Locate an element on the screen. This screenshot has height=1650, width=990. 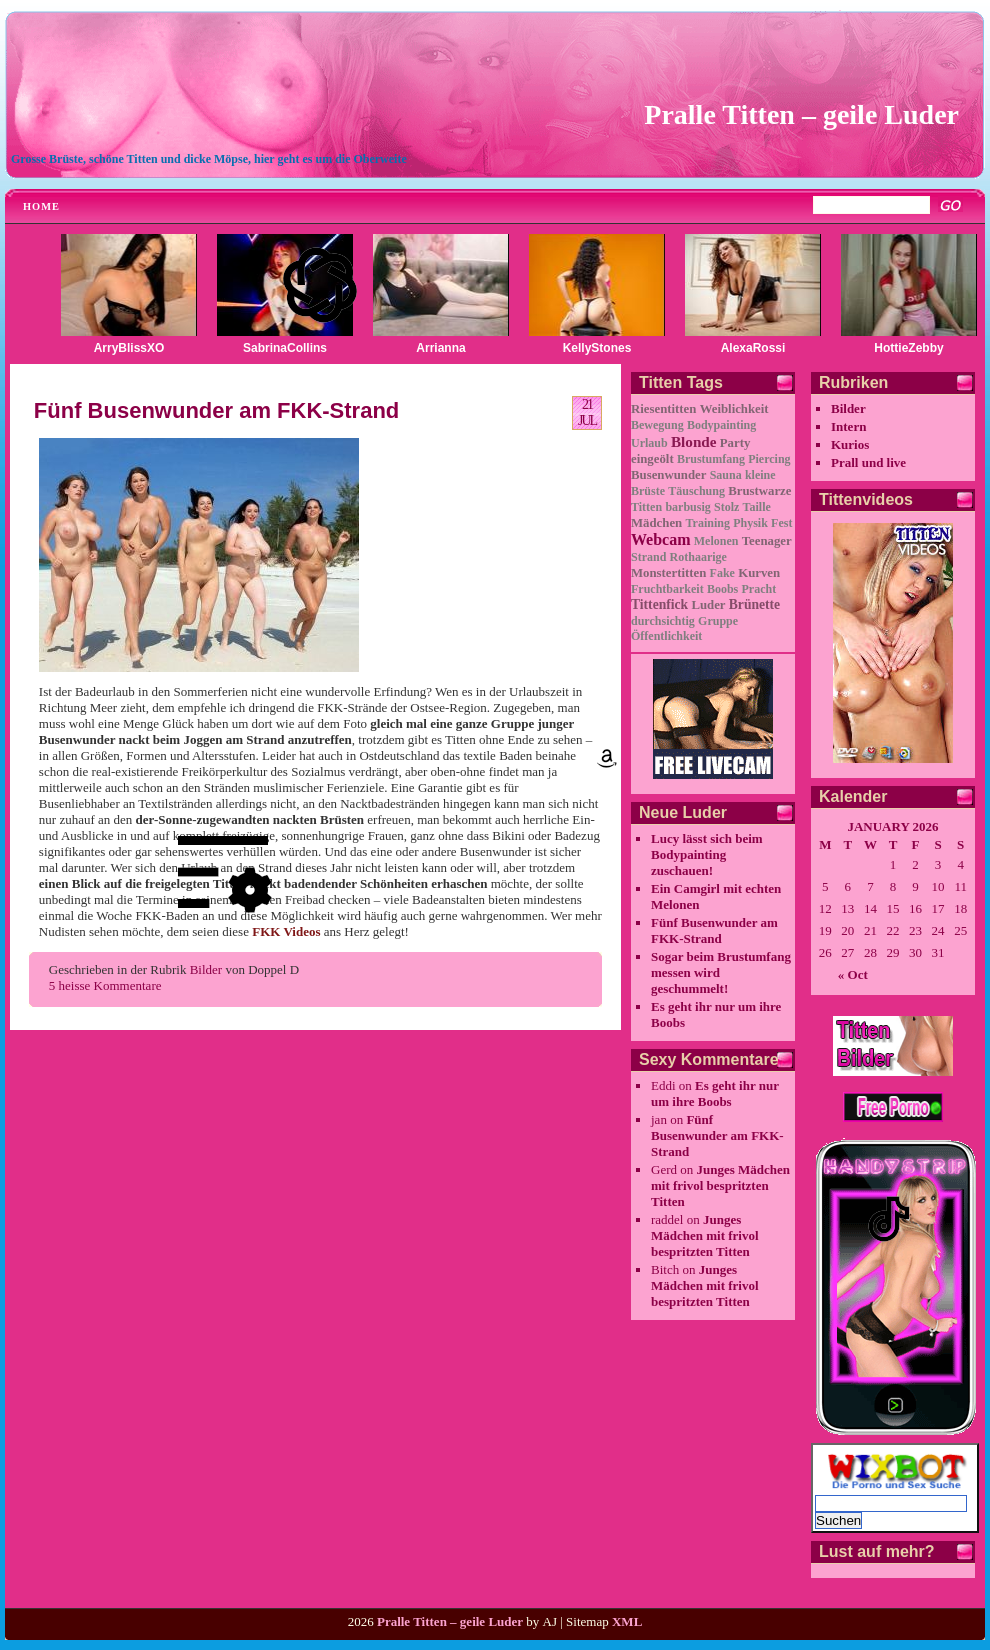
access list settings or preferences is located at coordinates (223, 872).